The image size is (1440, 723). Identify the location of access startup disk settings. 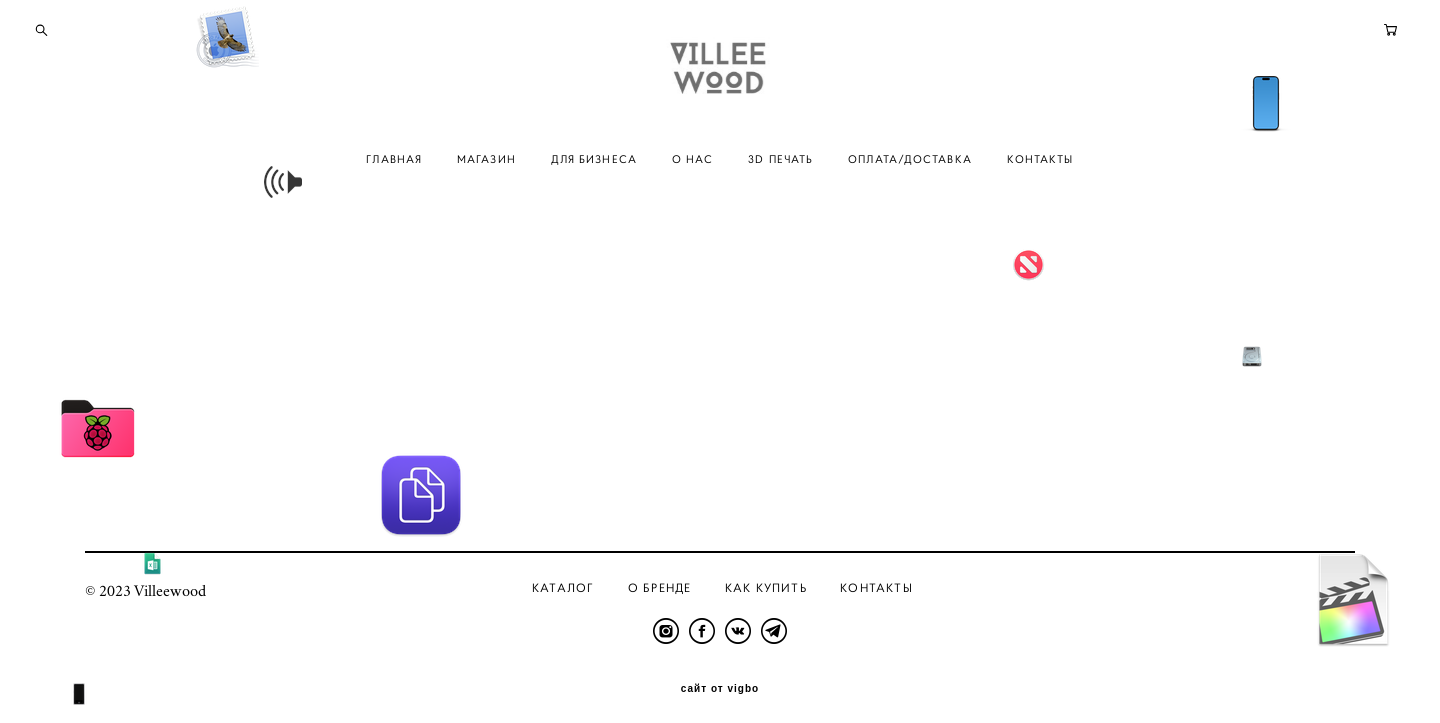
(1252, 357).